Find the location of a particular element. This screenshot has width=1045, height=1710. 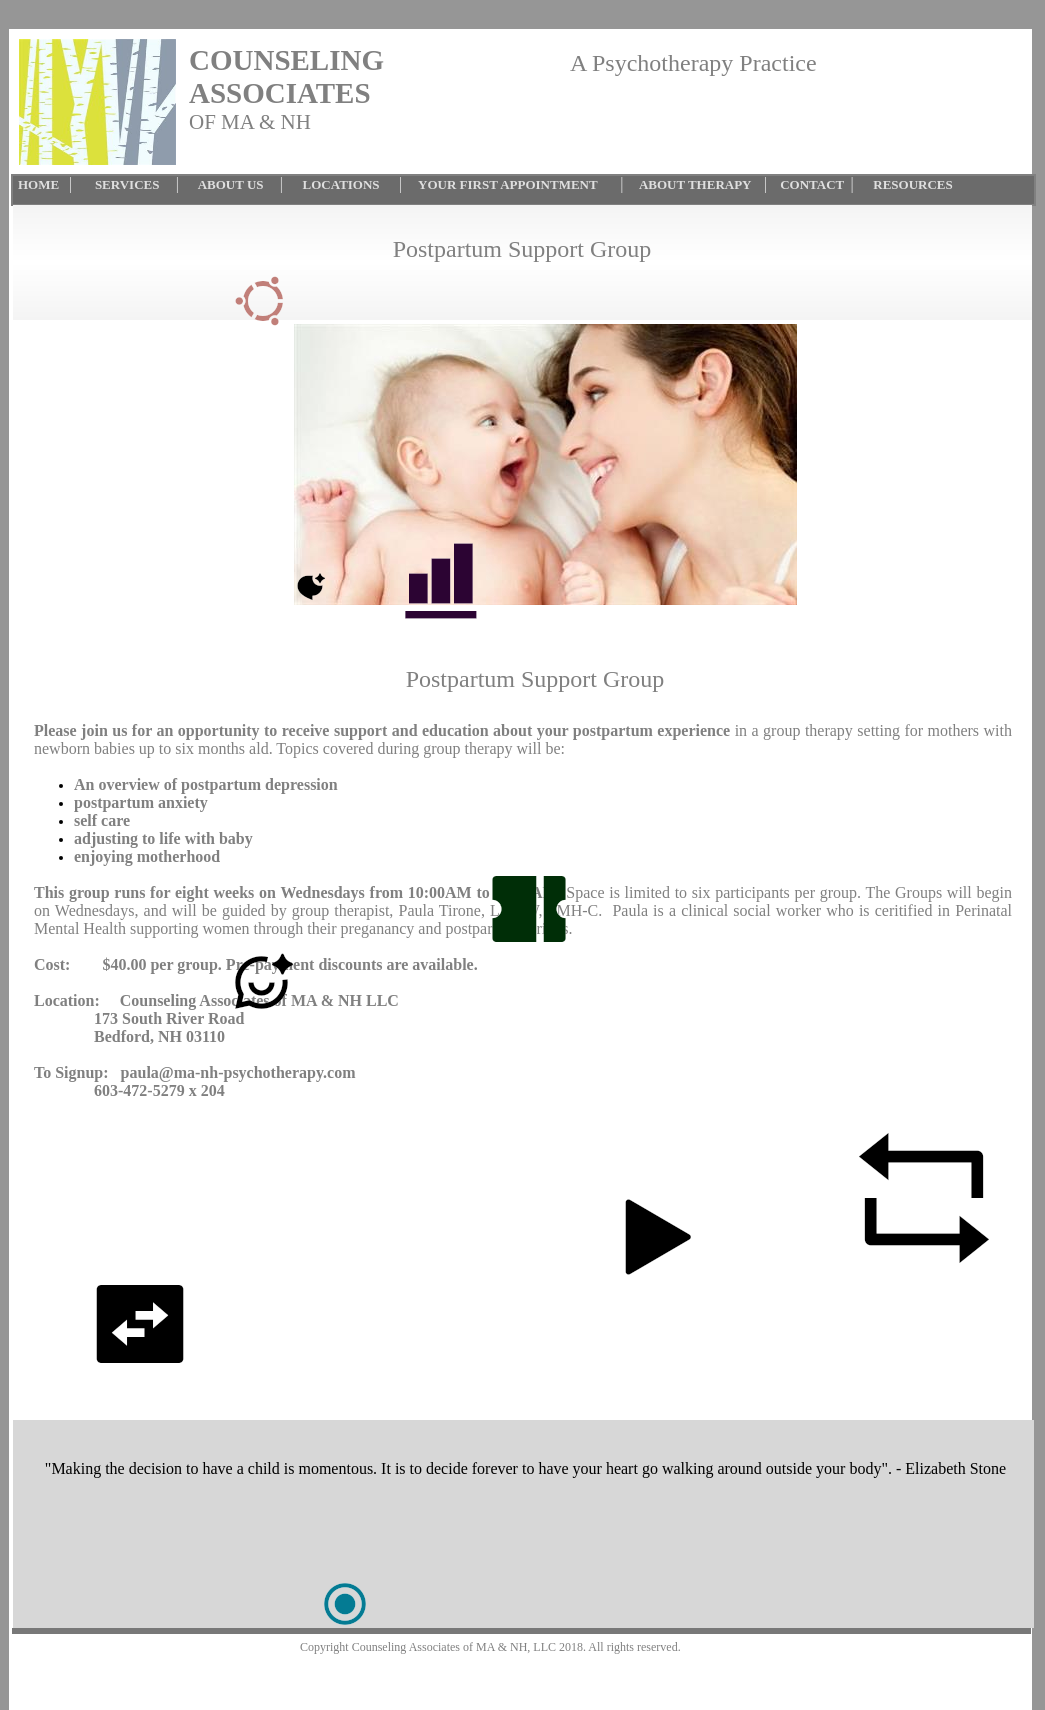

swap or exchange currencies is located at coordinates (140, 1324).